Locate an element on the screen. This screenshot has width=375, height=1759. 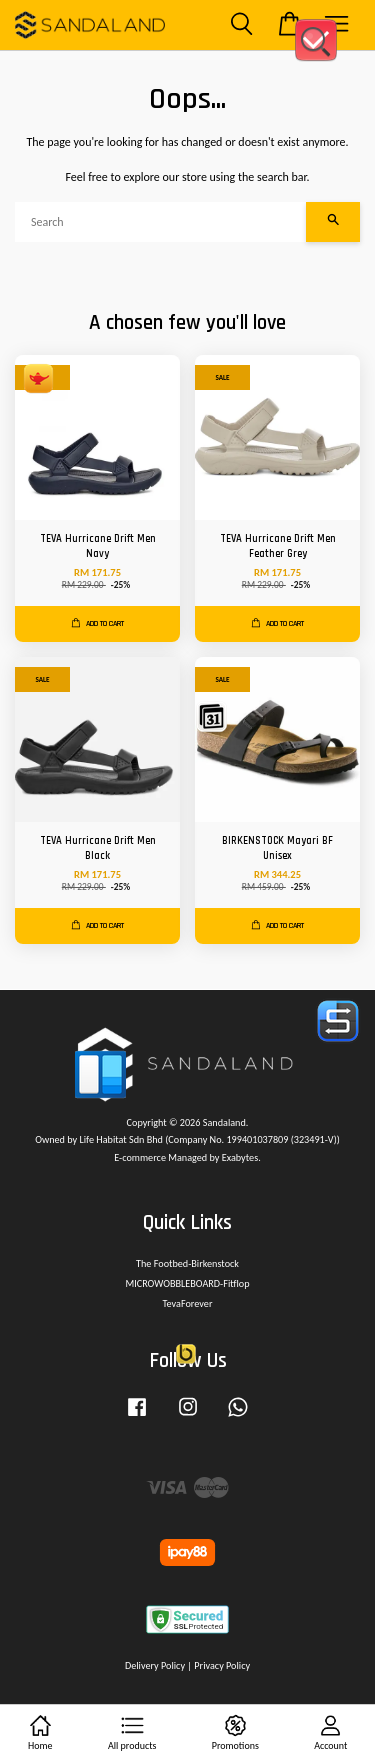
open dconf editor to modify system settings is located at coordinates (316, 40).